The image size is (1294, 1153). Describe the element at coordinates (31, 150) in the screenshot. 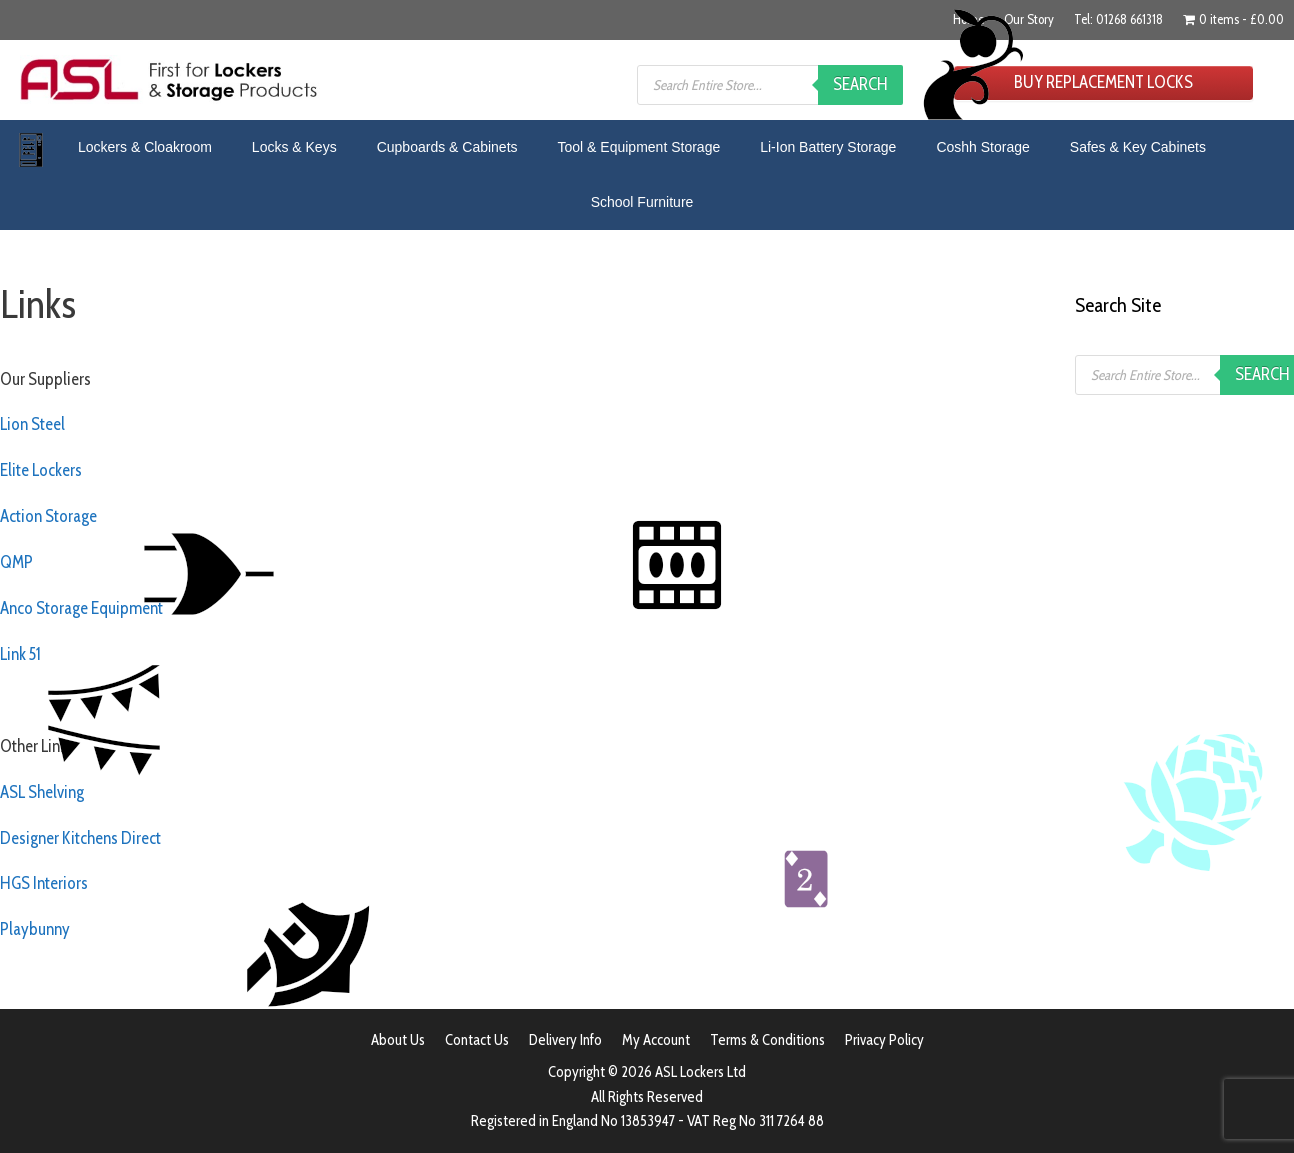

I see `access vending machine or automated purchase options` at that location.